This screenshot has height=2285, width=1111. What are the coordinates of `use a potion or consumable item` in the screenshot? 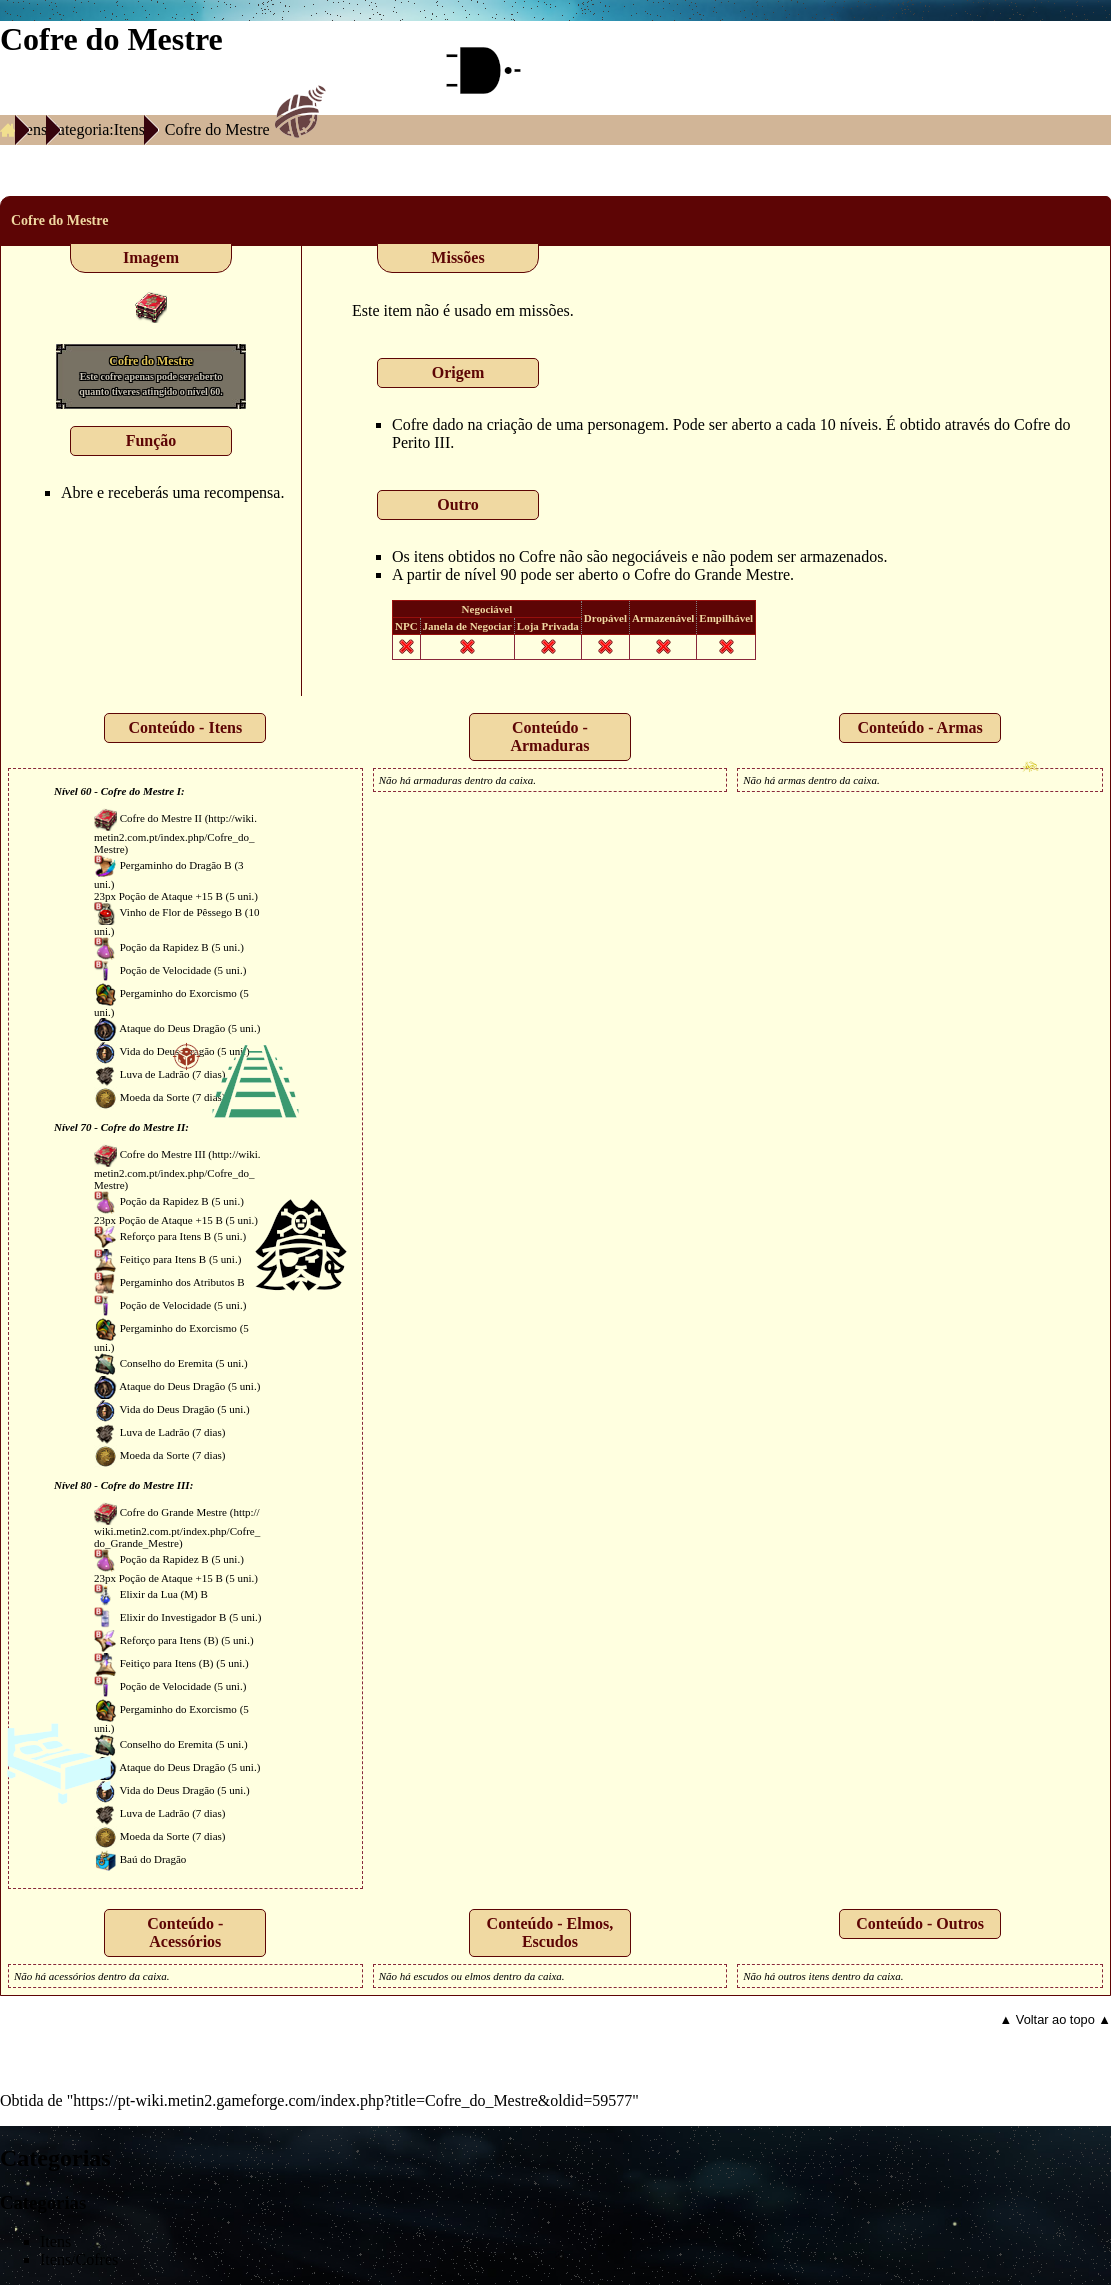 It's located at (300, 111).